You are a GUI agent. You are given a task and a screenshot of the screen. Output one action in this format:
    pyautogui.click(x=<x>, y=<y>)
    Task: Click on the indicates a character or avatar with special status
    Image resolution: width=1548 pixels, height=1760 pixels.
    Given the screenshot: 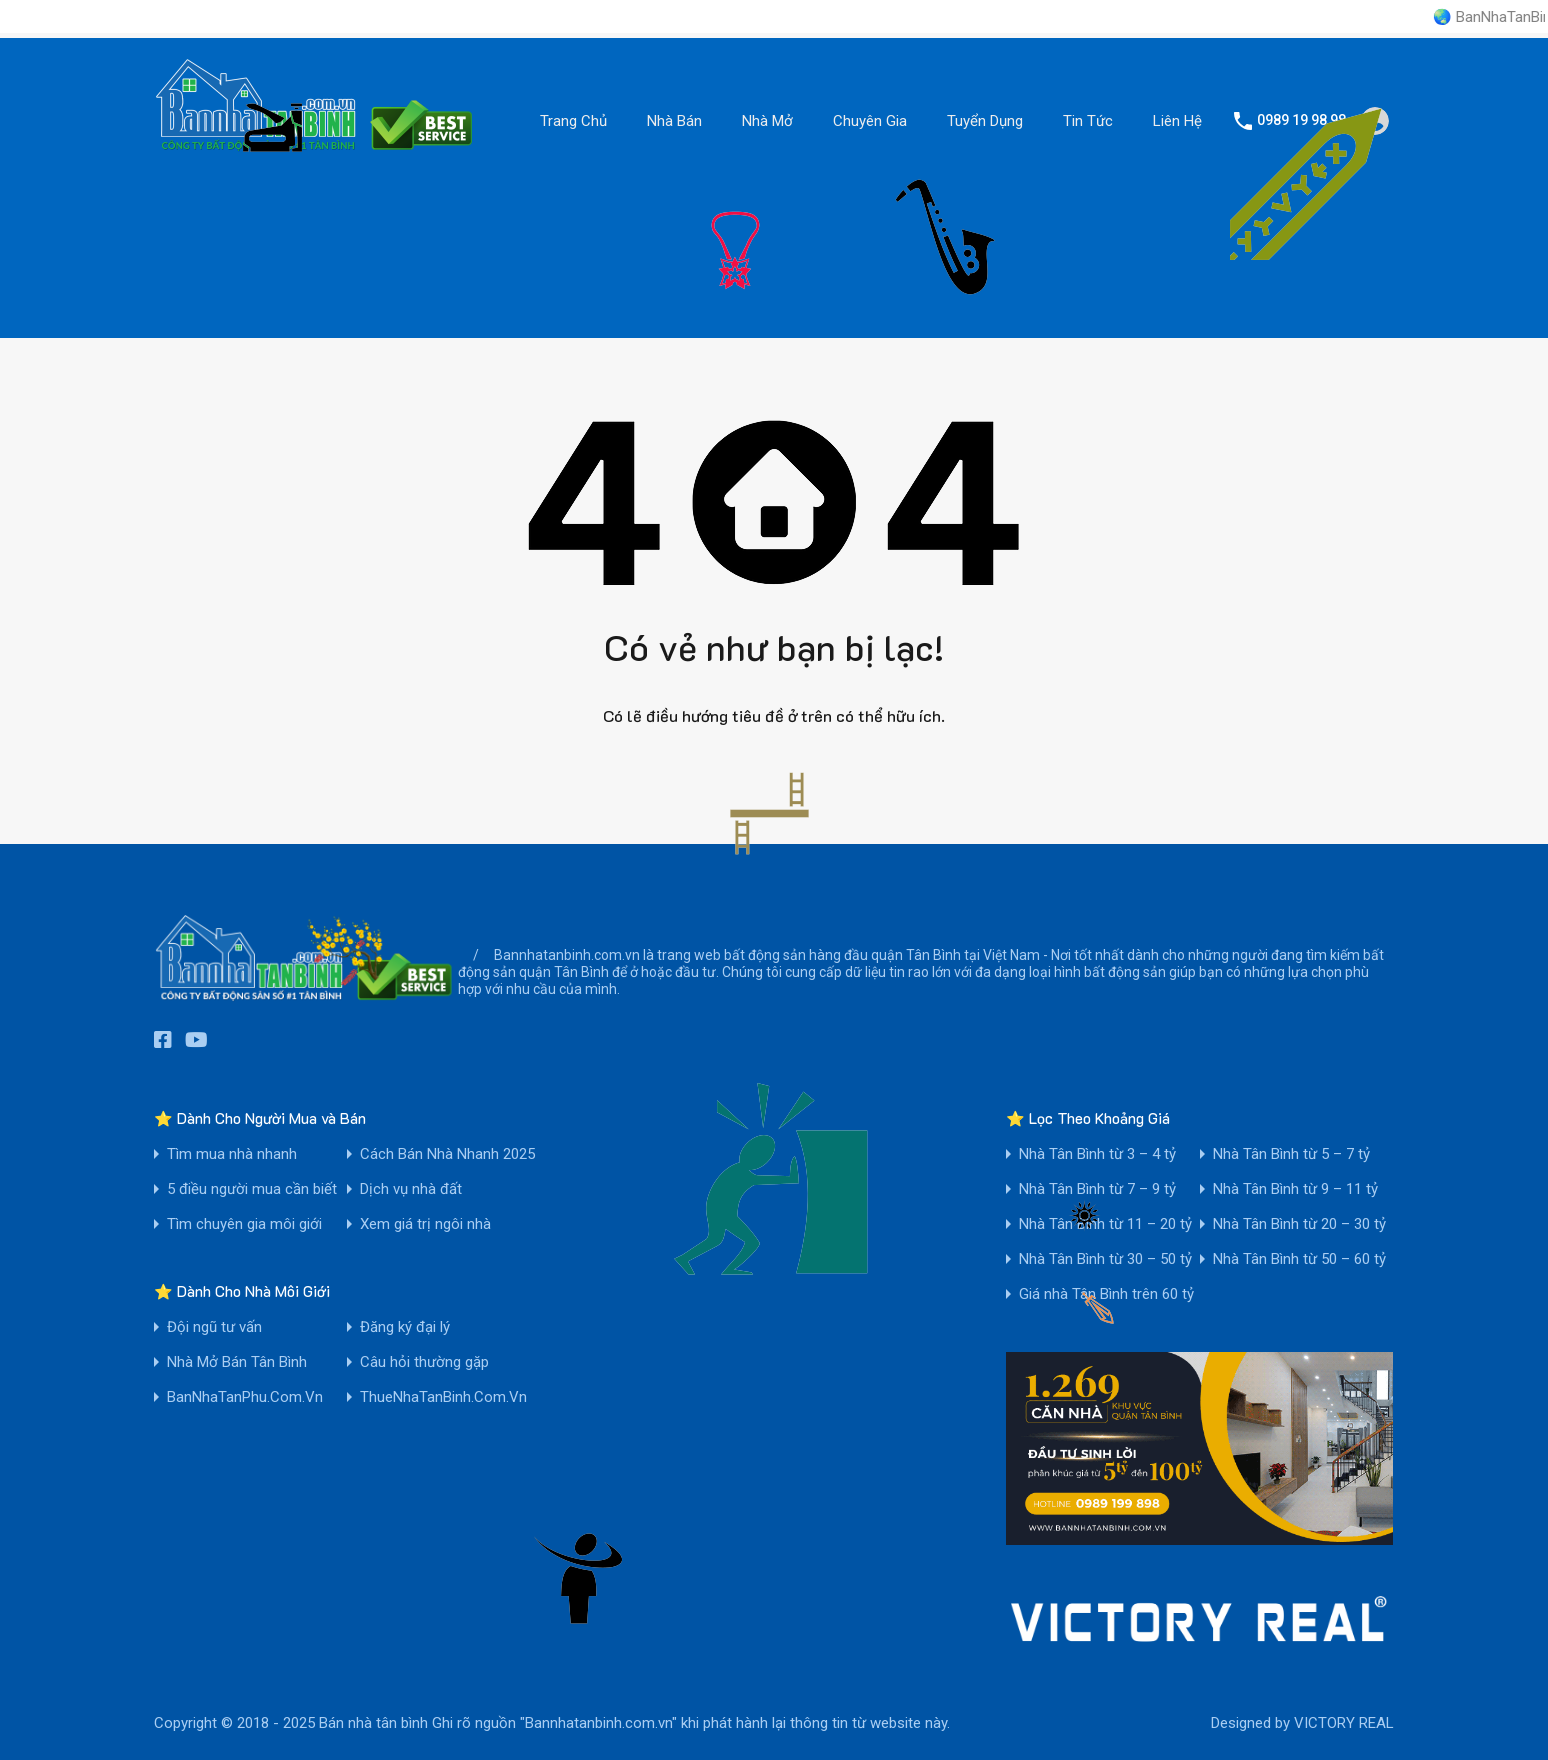 What is the action you would take?
    pyautogui.click(x=577, y=1578)
    